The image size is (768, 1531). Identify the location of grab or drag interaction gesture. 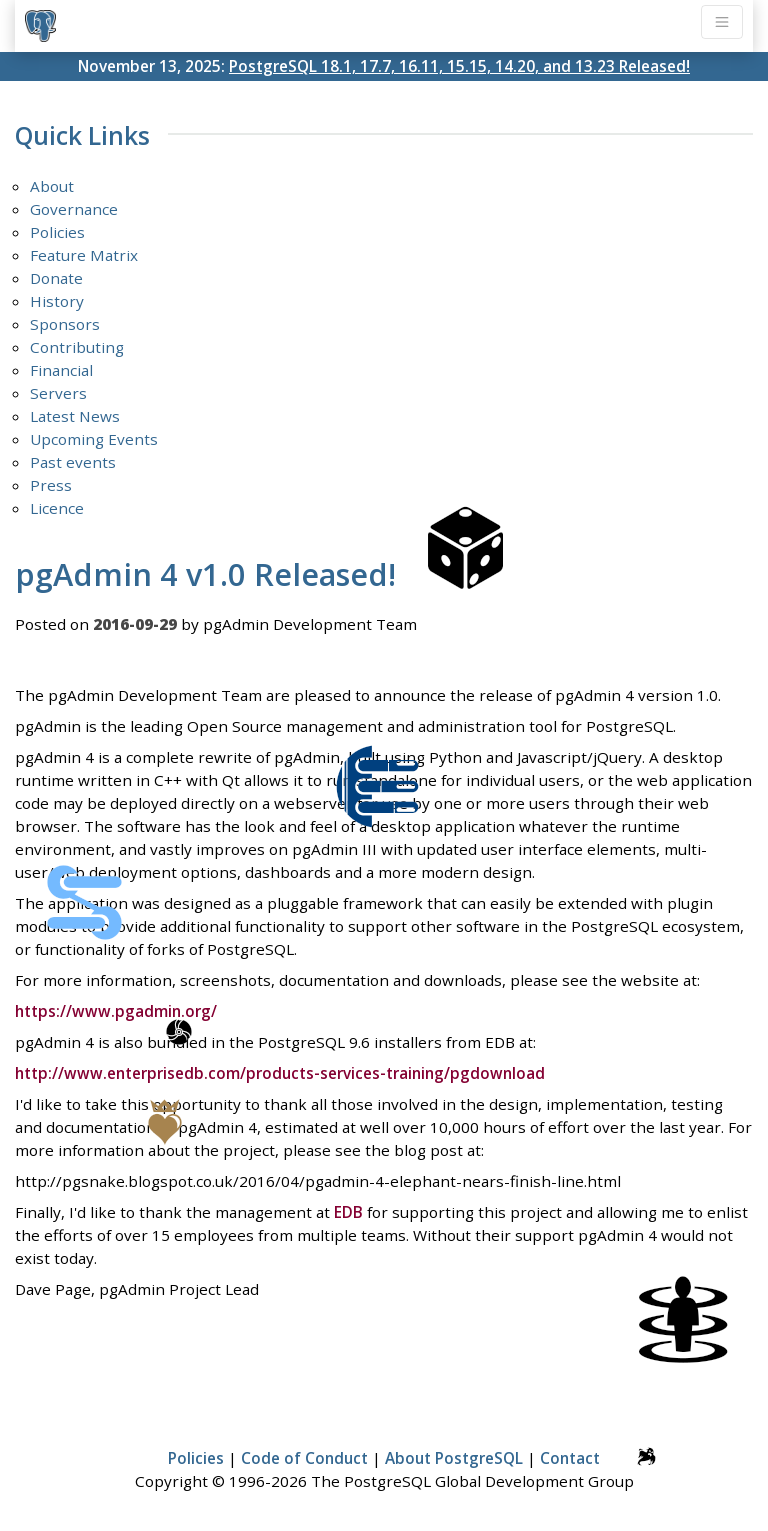
(377, 786).